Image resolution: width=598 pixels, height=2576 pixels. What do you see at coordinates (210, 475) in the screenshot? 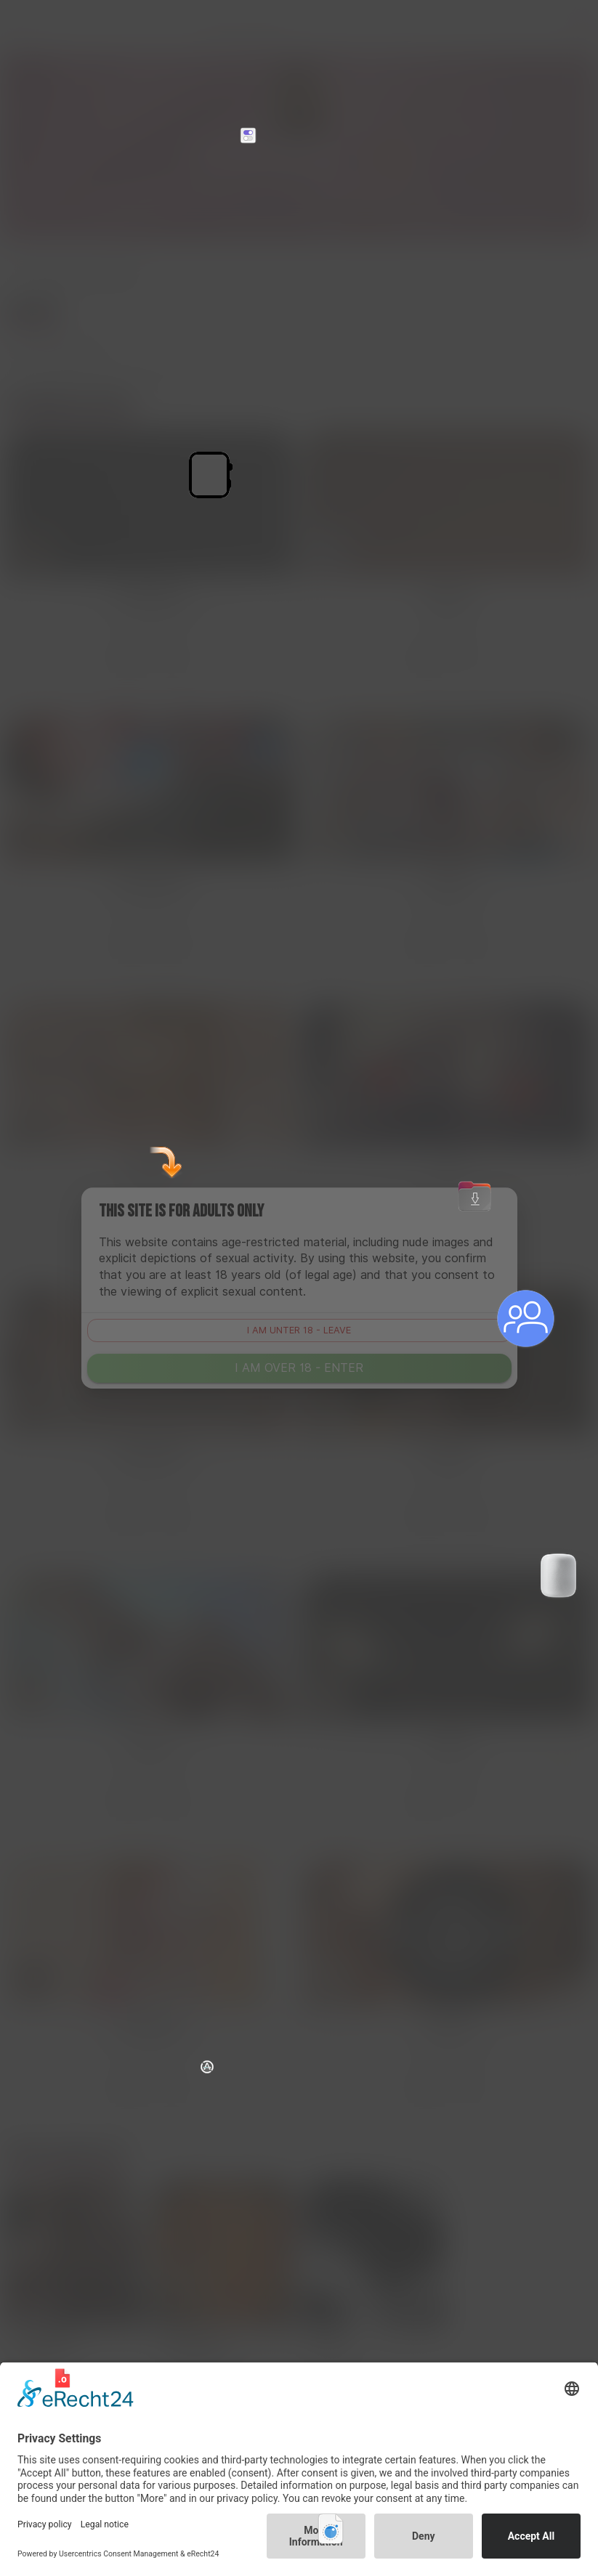
I see `view connected Apple Watch in sidebar` at bounding box center [210, 475].